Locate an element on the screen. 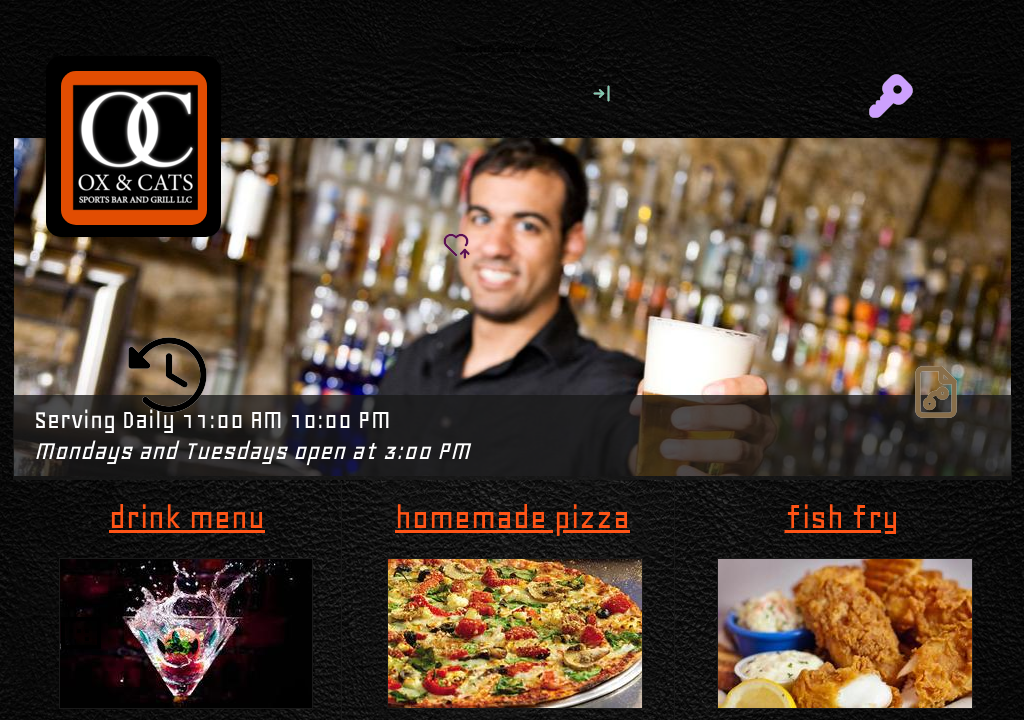 This screenshot has width=1024, height=720. upload or share a favorite item is located at coordinates (456, 245).